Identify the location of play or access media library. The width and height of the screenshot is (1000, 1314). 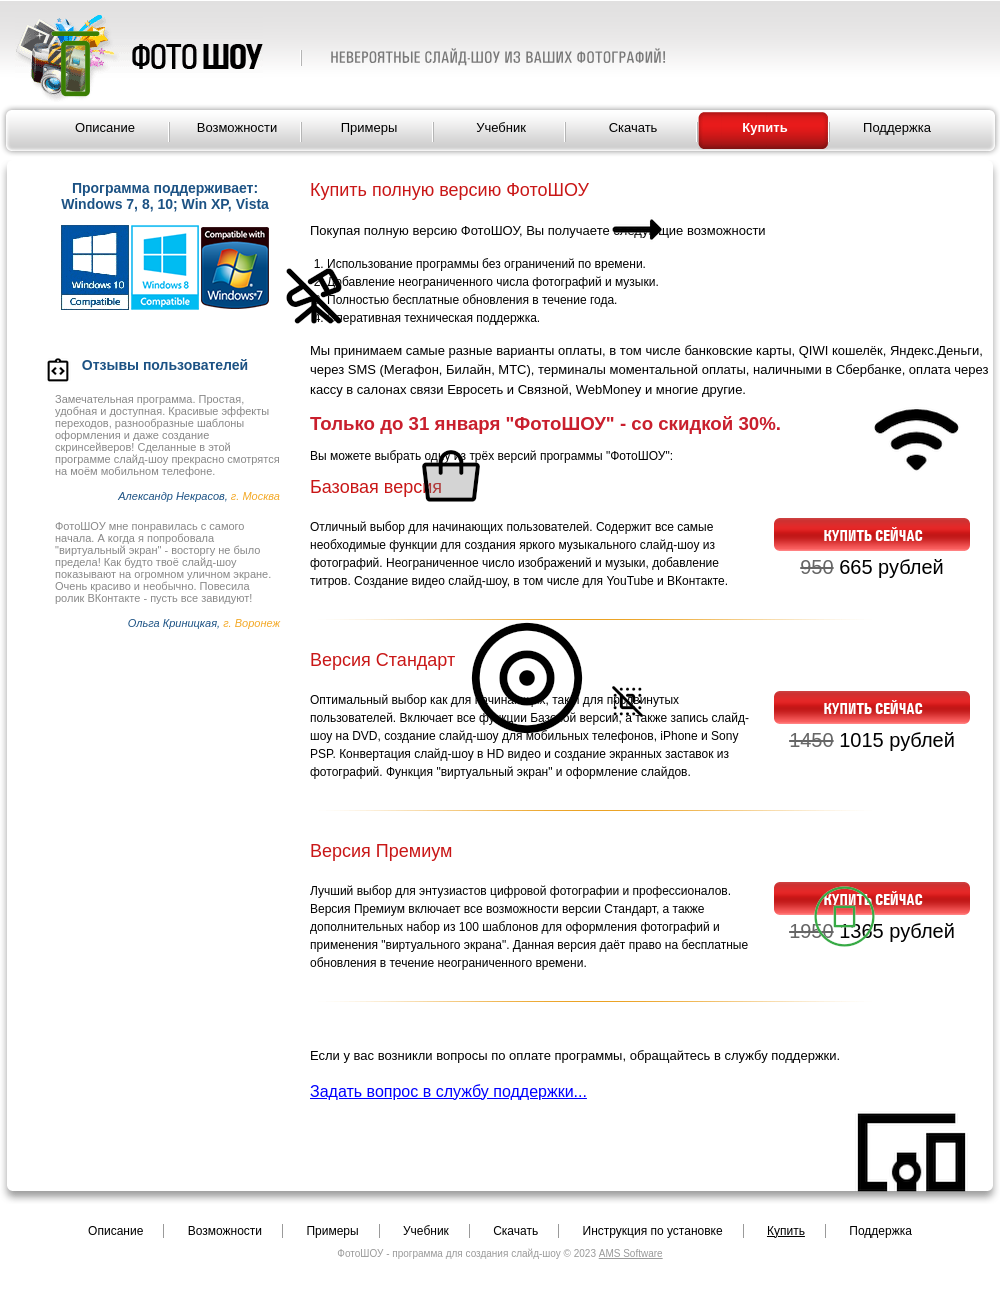
(527, 678).